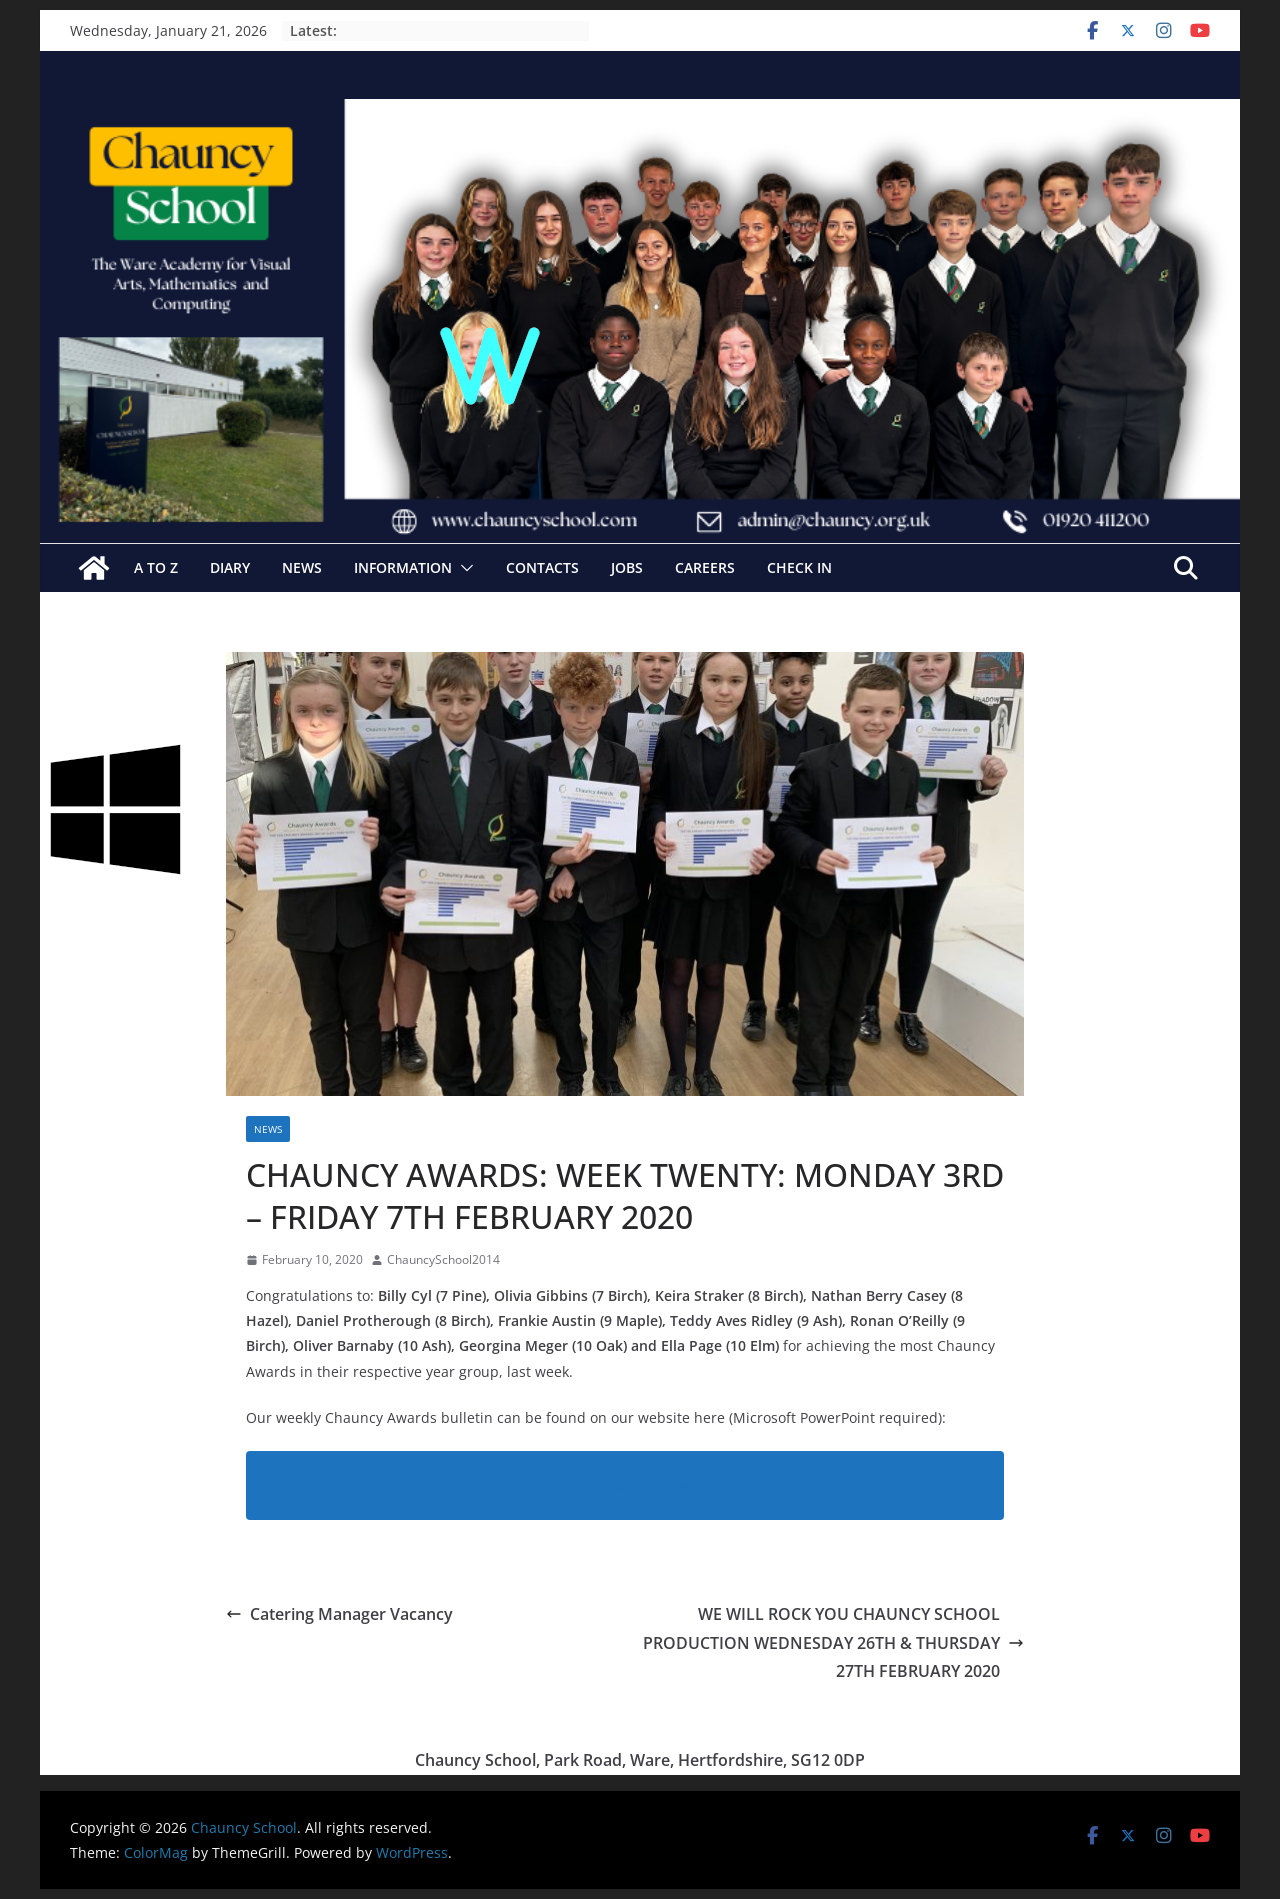  Describe the element at coordinates (115, 809) in the screenshot. I see `windows operating system logo` at that location.